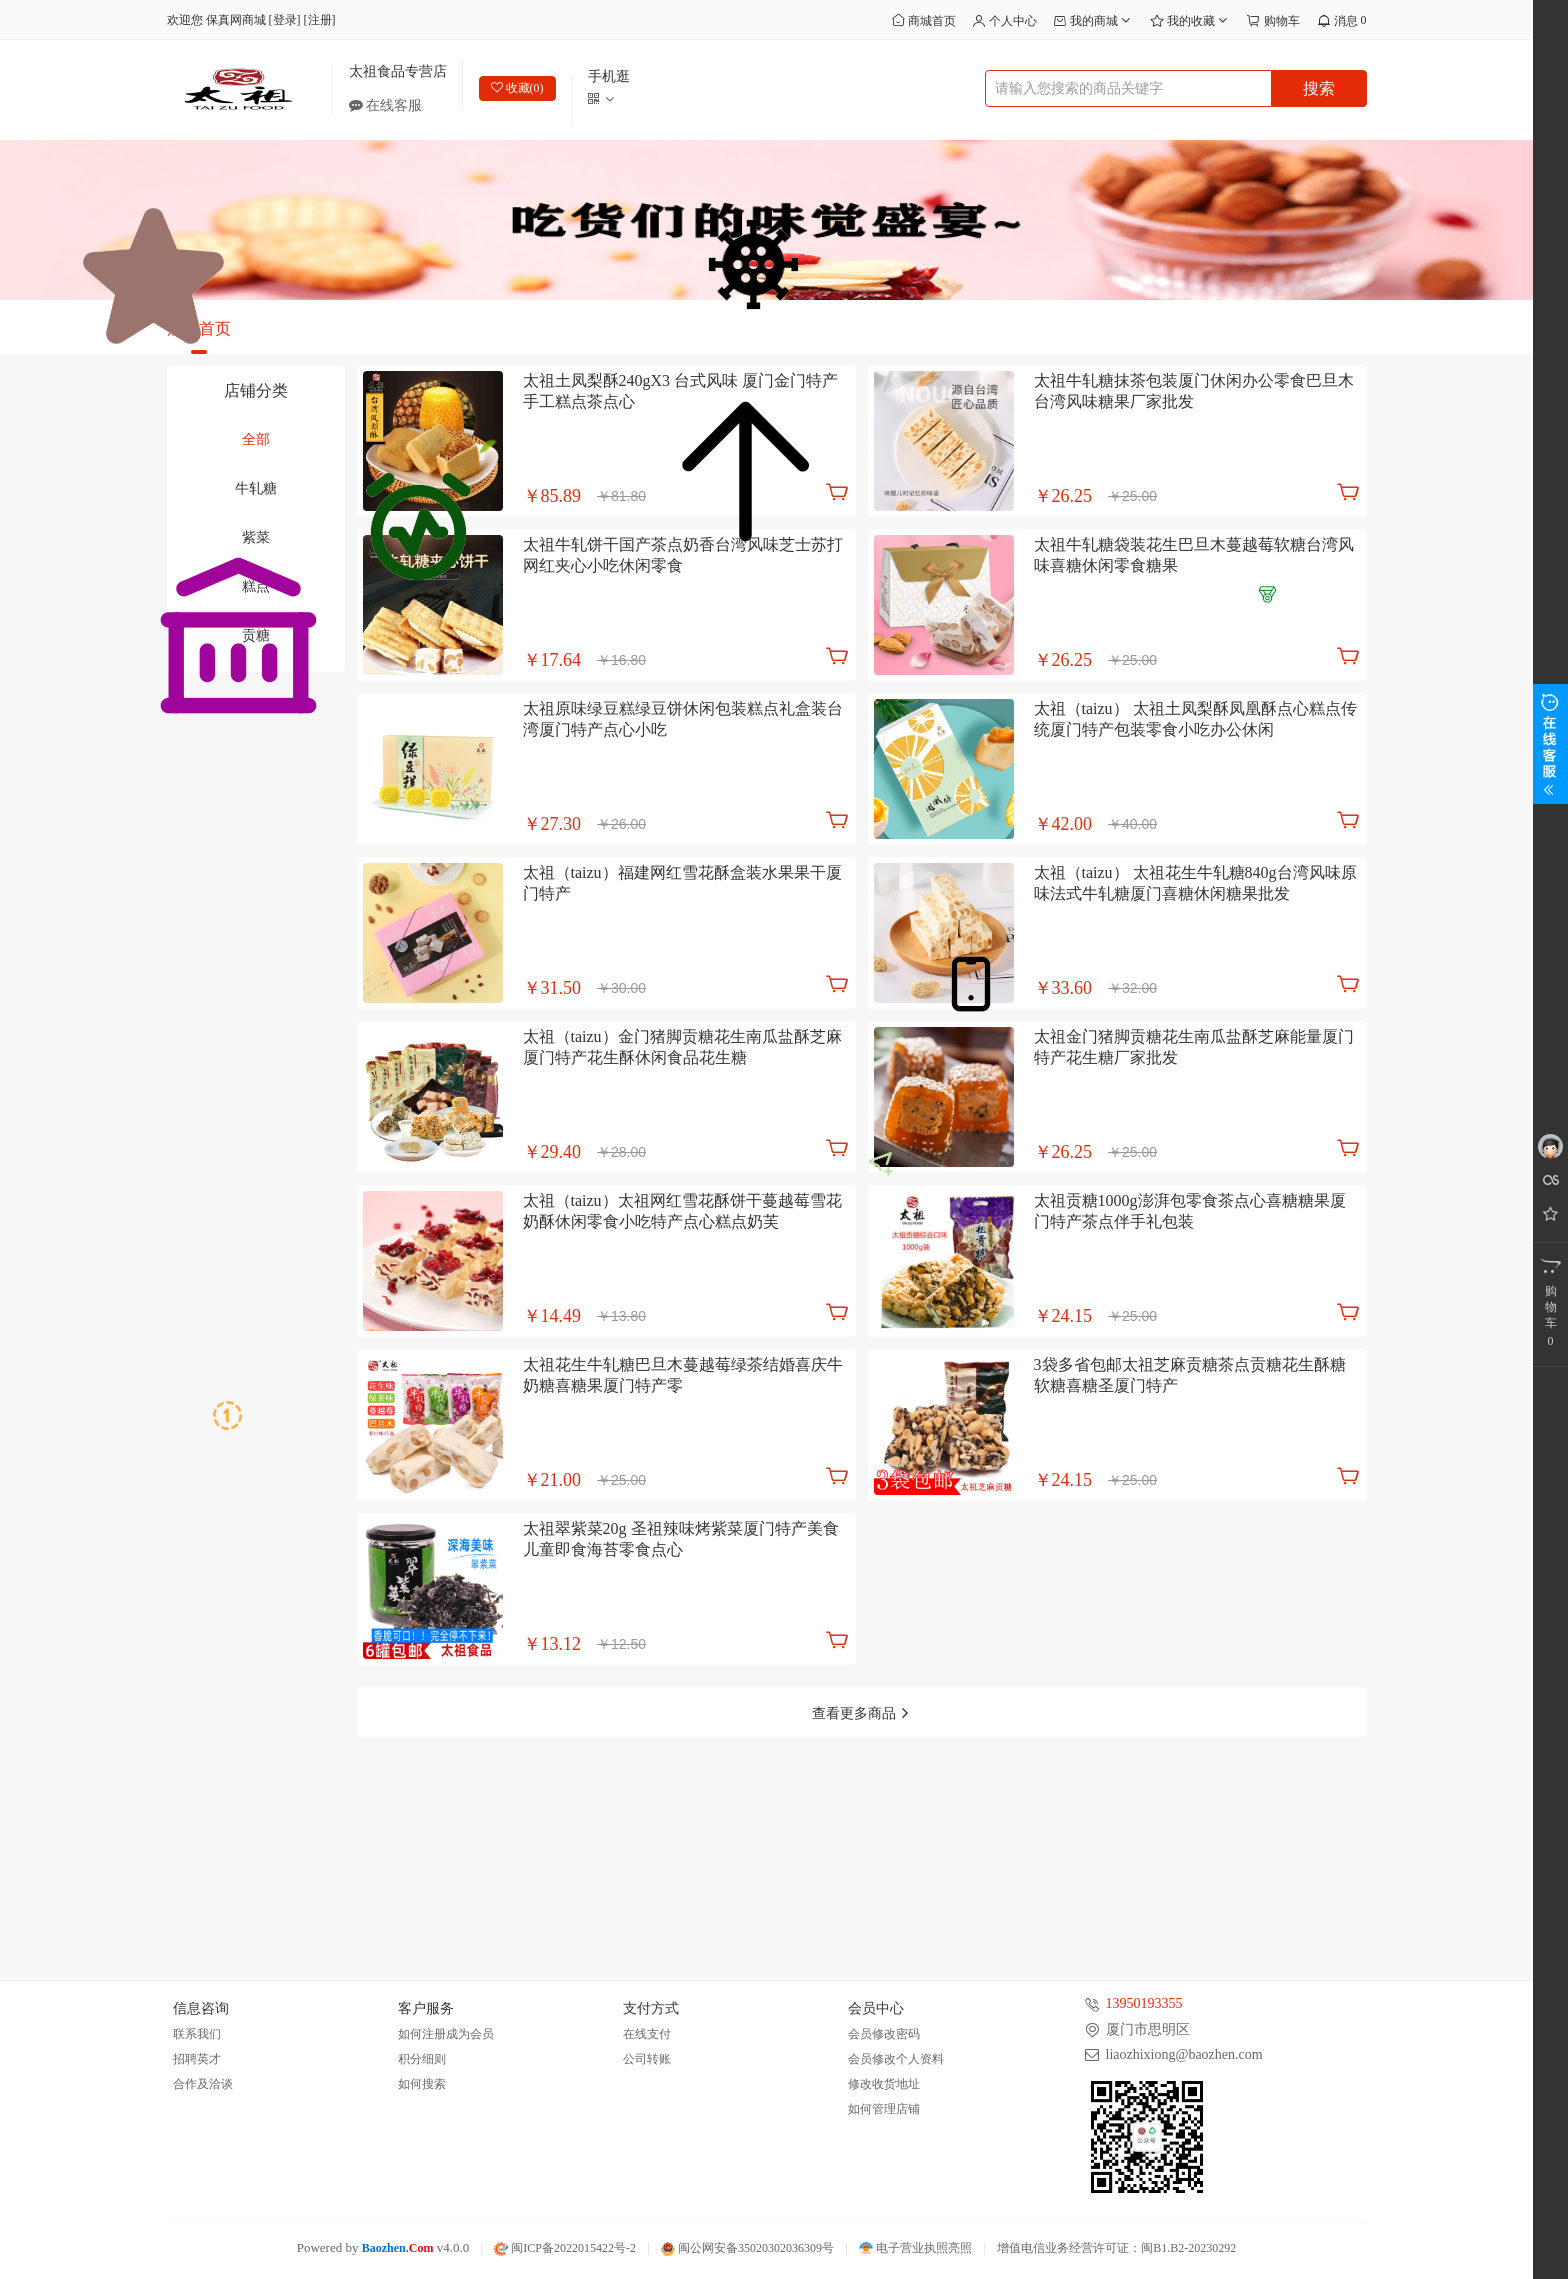 The height and width of the screenshot is (2279, 1568). What do you see at coordinates (418, 526) in the screenshot?
I see `view average alarm or alert statistics` at bounding box center [418, 526].